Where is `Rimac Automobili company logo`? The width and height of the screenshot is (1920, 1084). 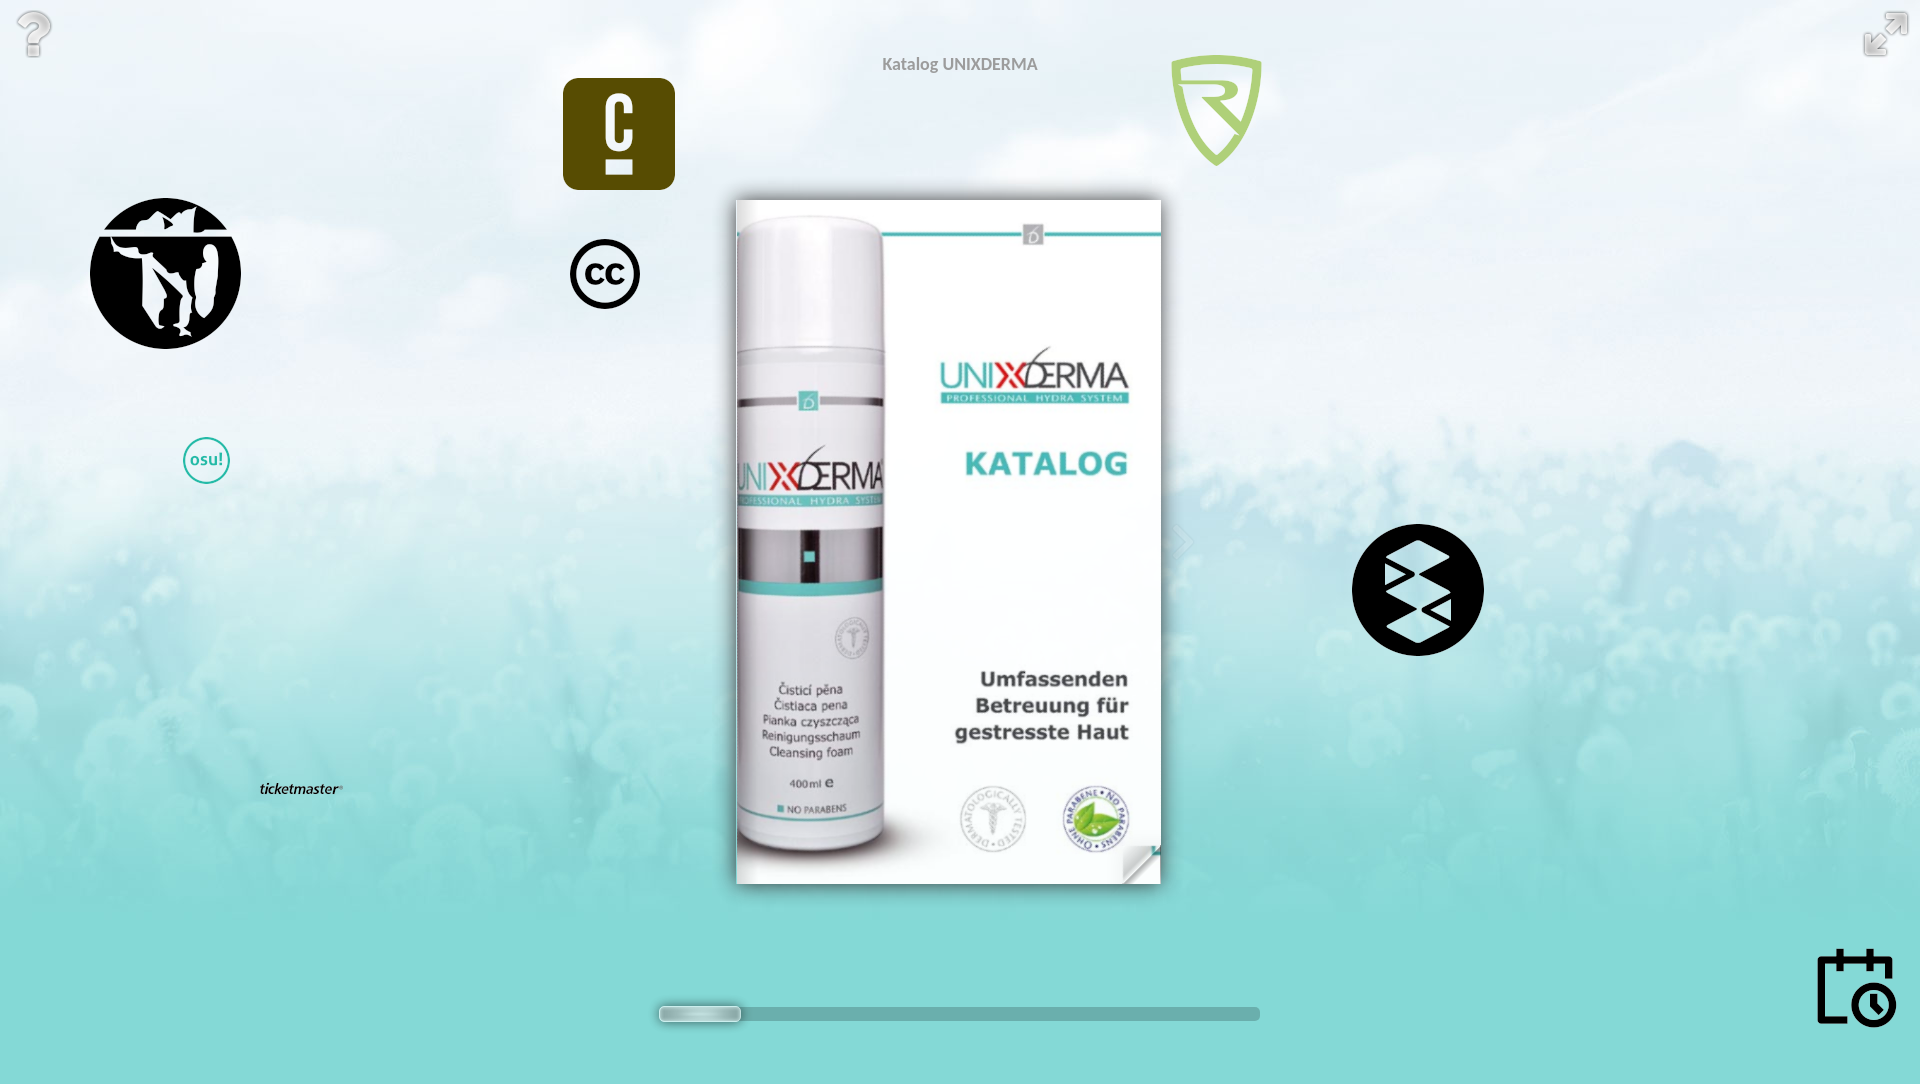 Rimac Automobili company logo is located at coordinates (1216, 110).